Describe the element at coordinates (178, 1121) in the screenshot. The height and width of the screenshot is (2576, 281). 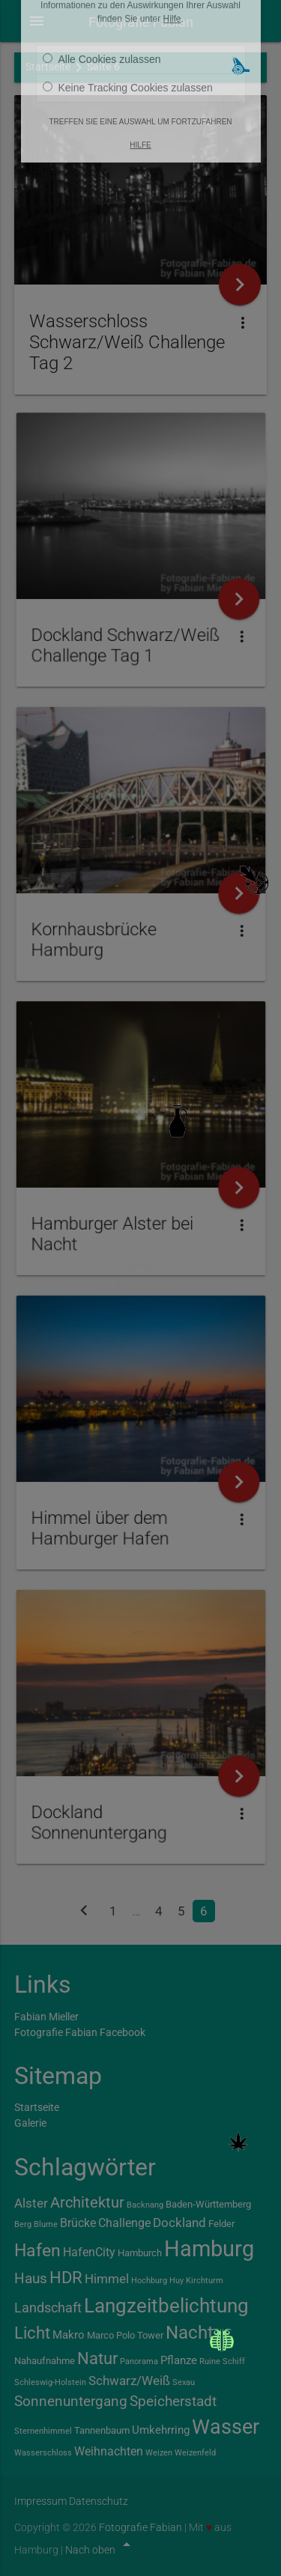
I see `select a jug or pitcher item in game inventory` at that location.